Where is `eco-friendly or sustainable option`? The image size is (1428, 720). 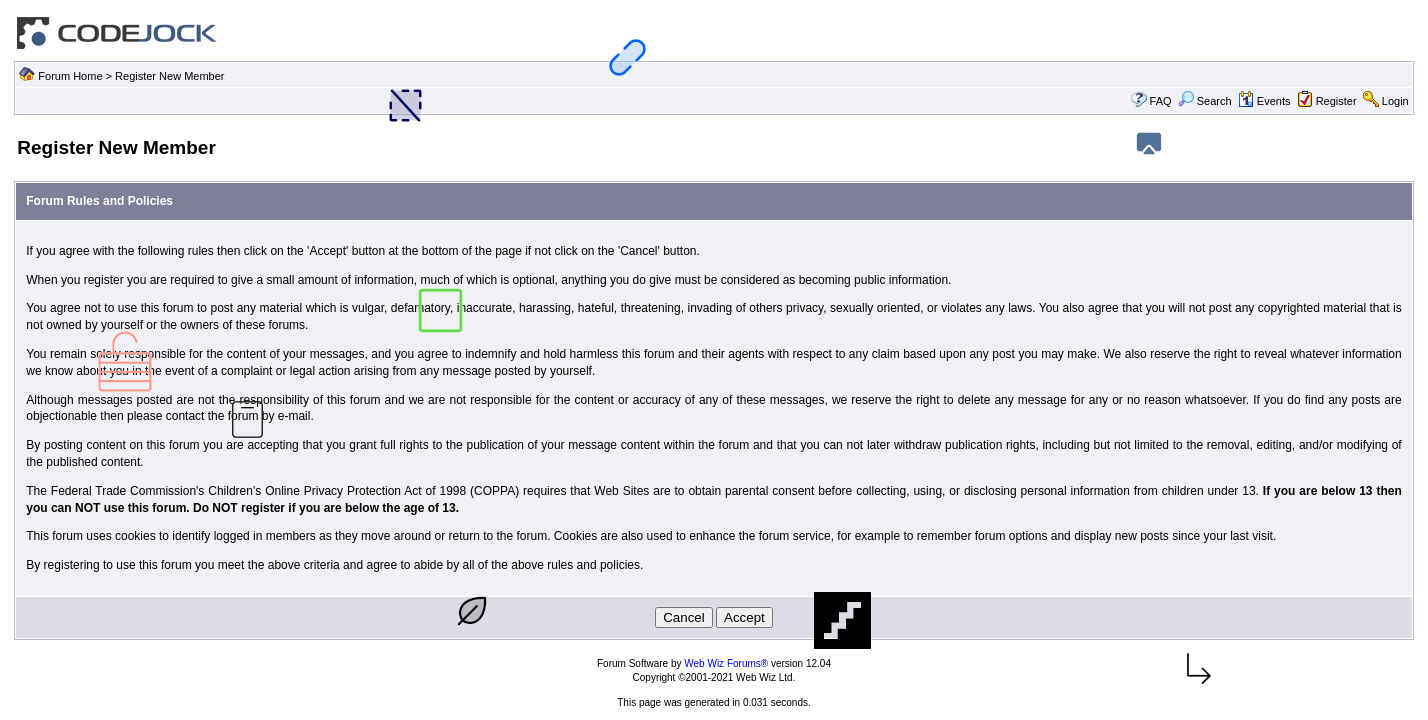 eco-friendly or sustainable option is located at coordinates (472, 611).